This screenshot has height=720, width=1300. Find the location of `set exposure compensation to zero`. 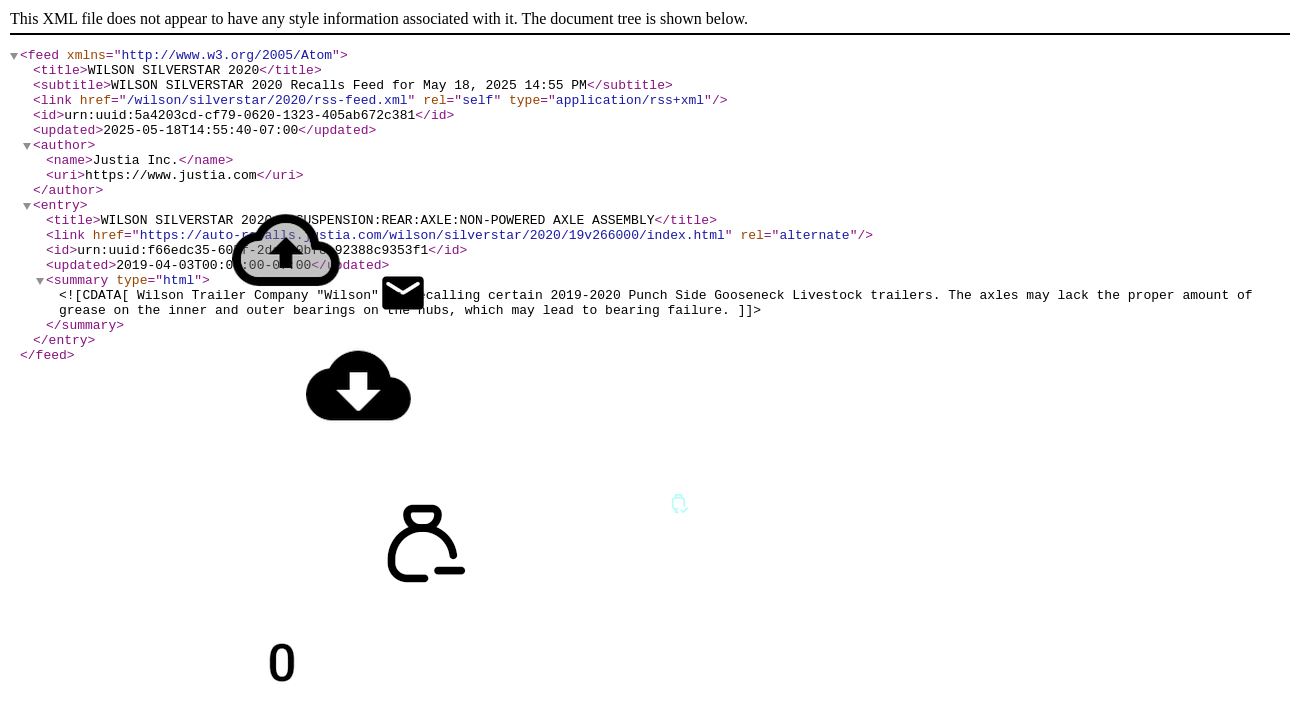

set exposure compensation to zero is located at coordinates (282, 664).